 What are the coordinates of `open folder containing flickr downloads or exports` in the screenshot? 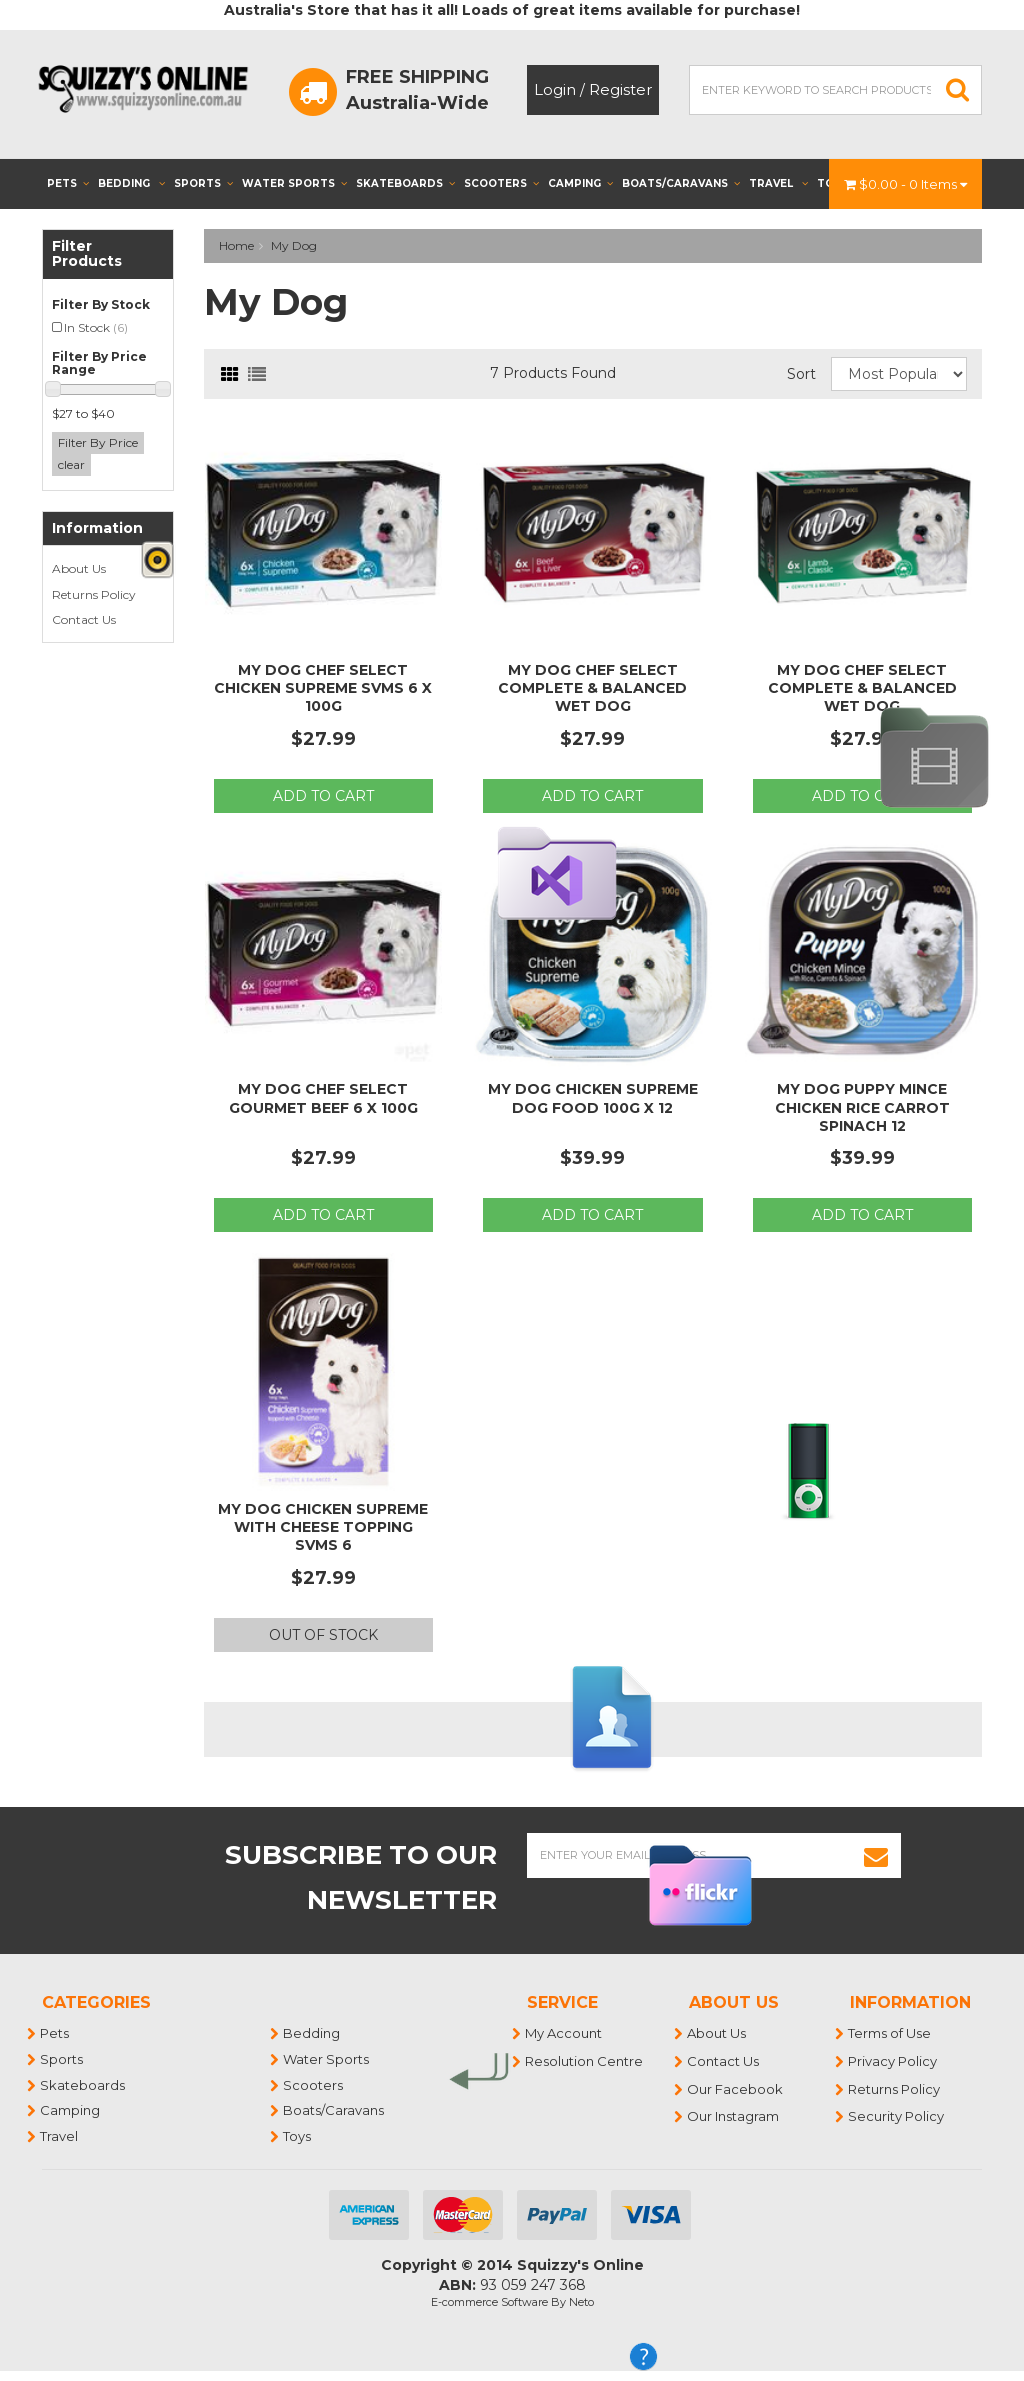 It's located at (700, 1888).